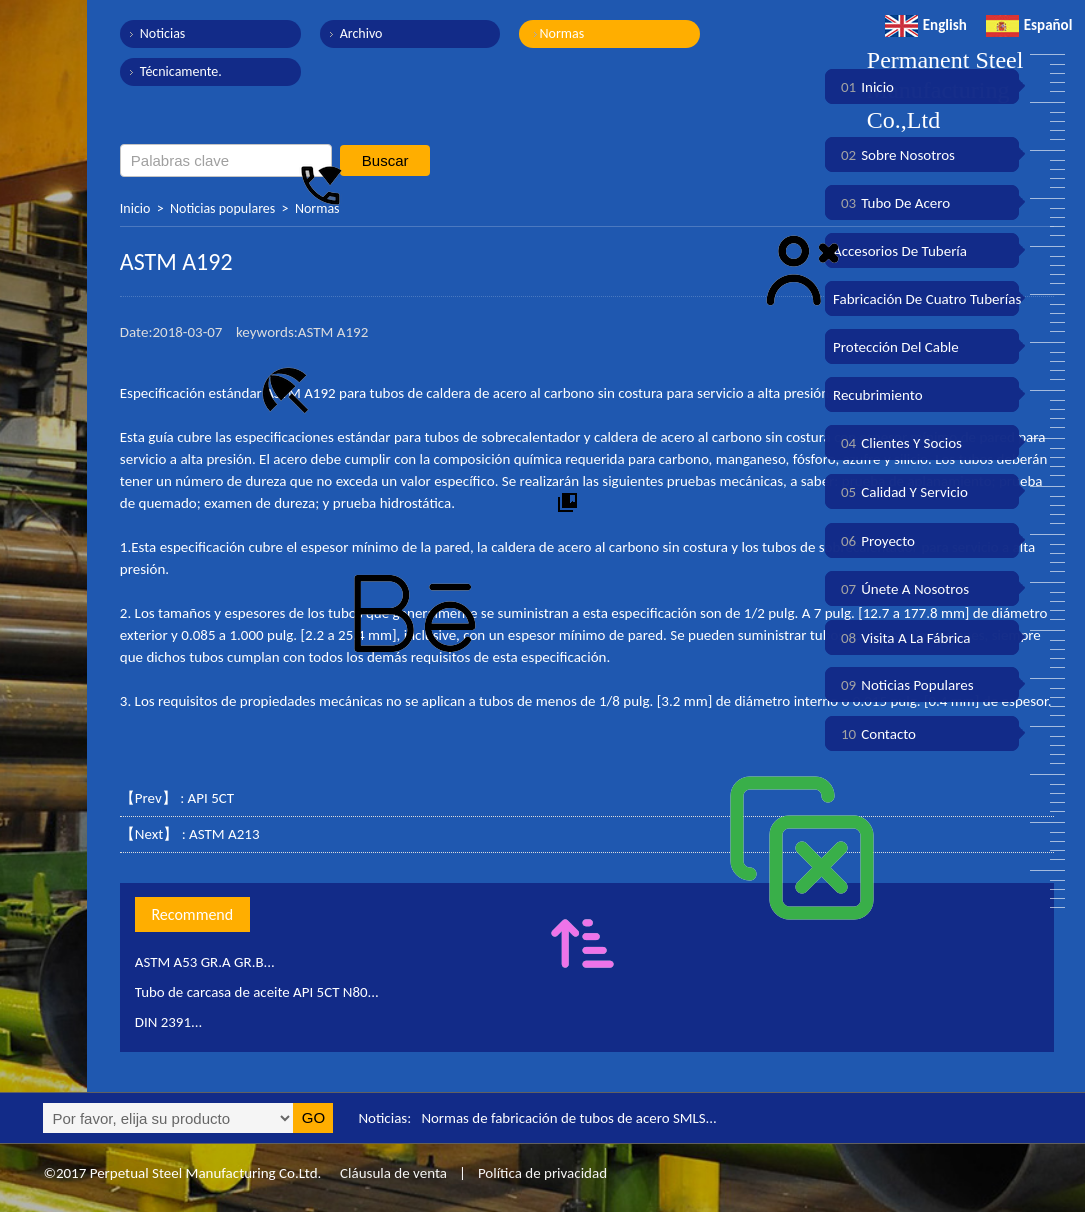  What do you see at coordinates (801, 270) in the screenshot?
I see `remove a contact or user` at bounding box center [801, 270].